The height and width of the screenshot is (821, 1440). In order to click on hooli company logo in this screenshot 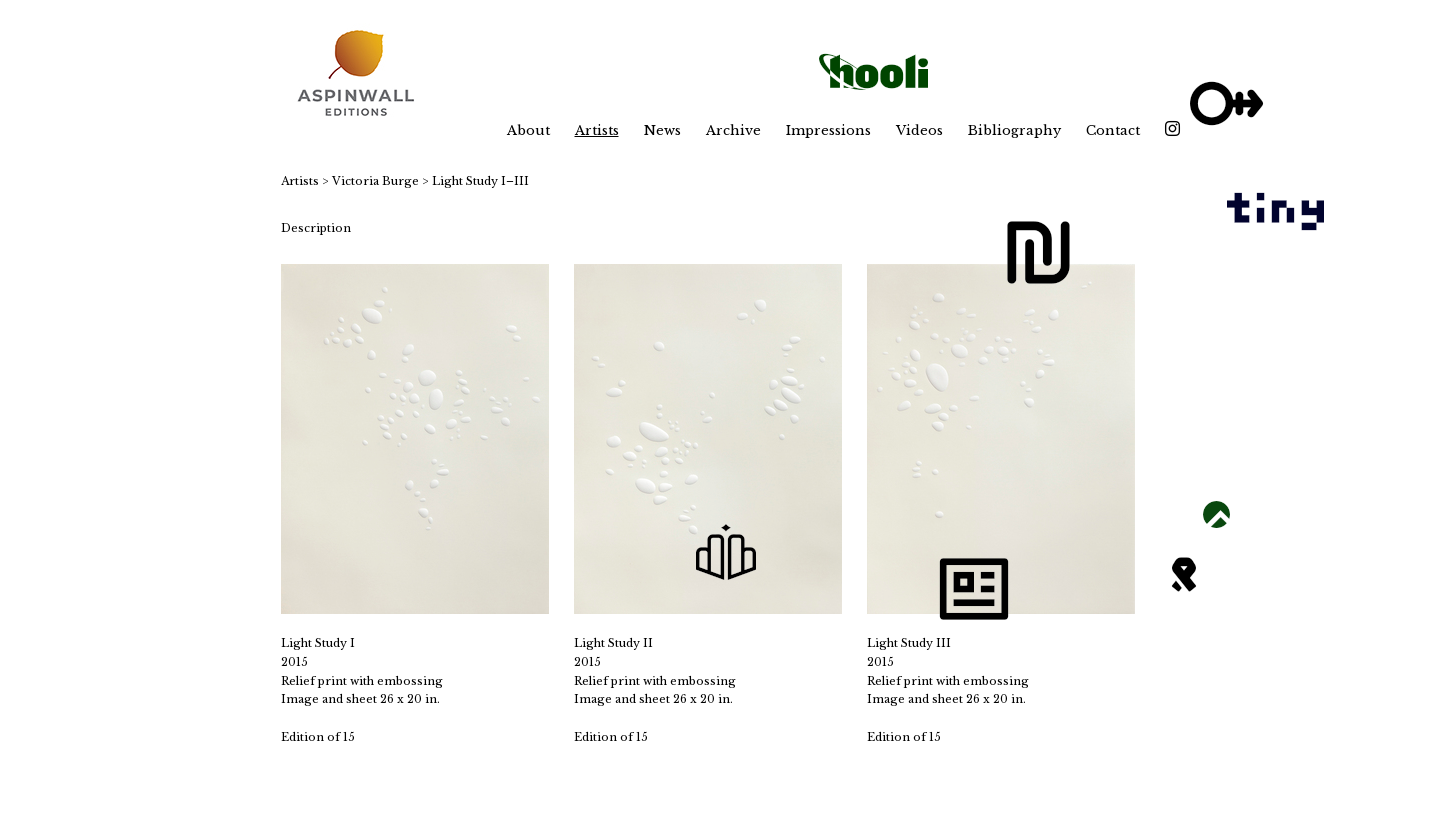, I will do `click(873, 71)`.